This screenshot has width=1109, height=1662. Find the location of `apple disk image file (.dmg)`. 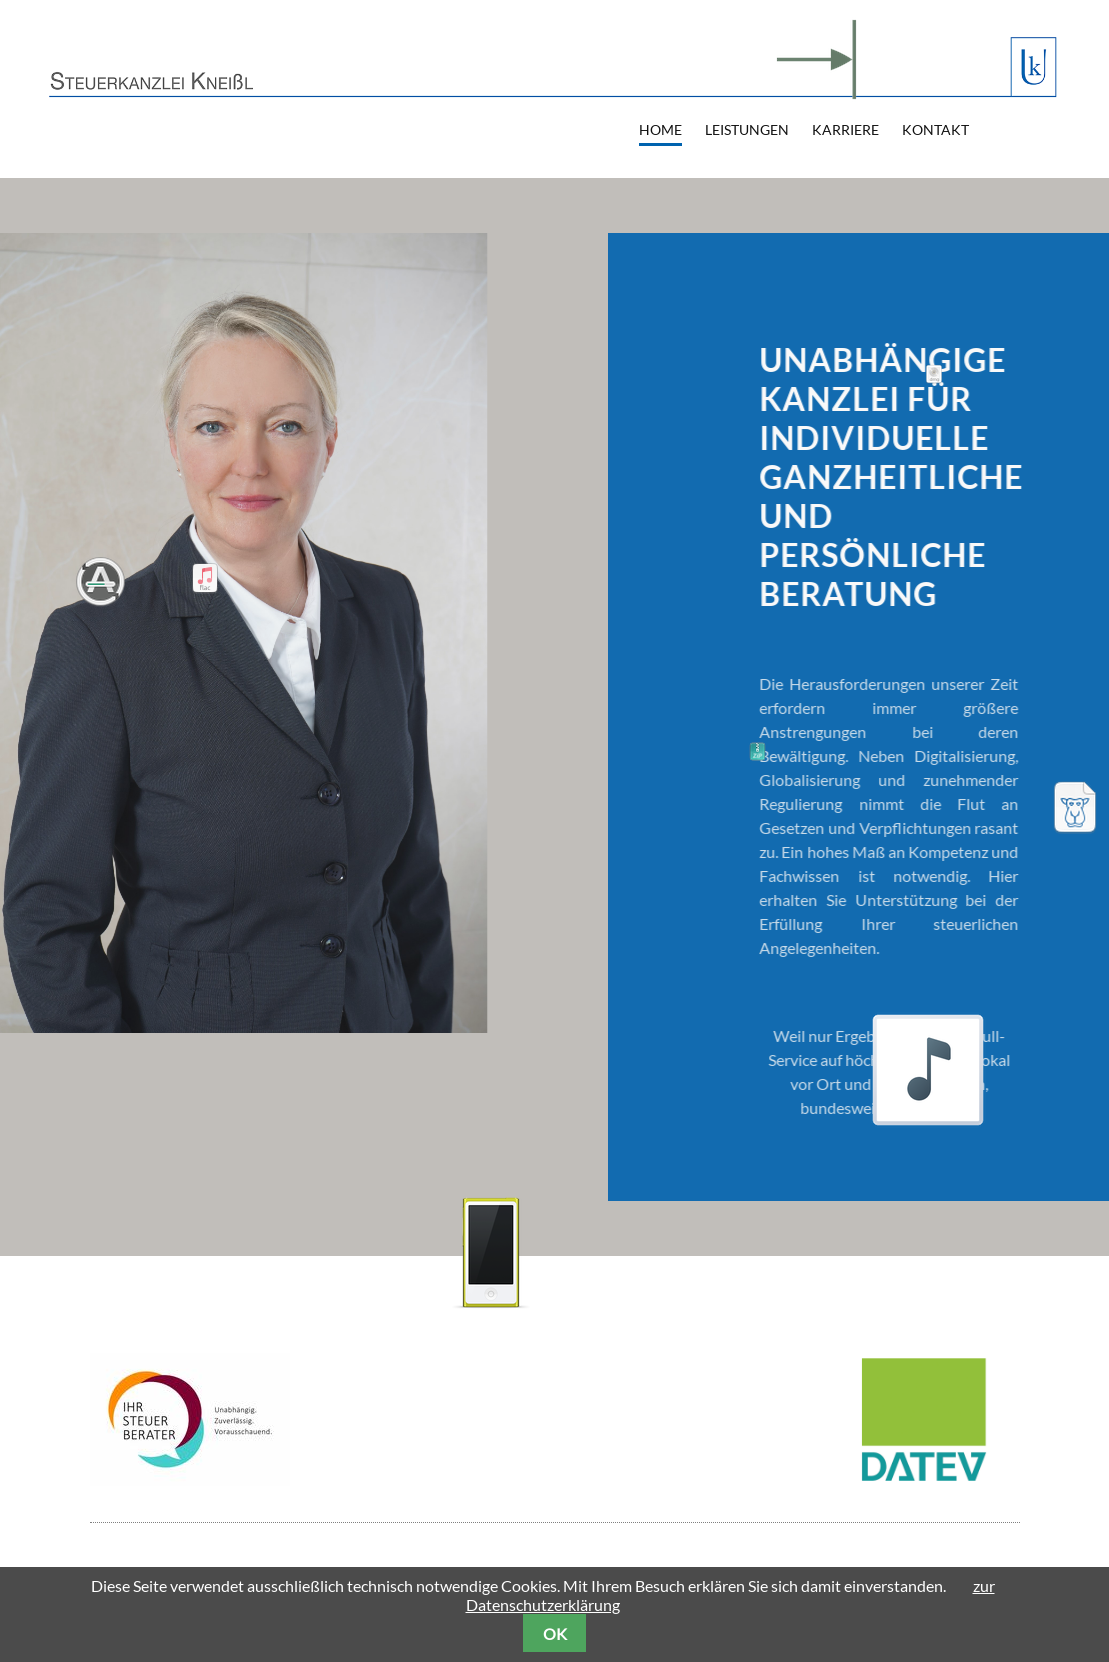

apple disk image file (.dmg) is located at coordinates (934, 374).